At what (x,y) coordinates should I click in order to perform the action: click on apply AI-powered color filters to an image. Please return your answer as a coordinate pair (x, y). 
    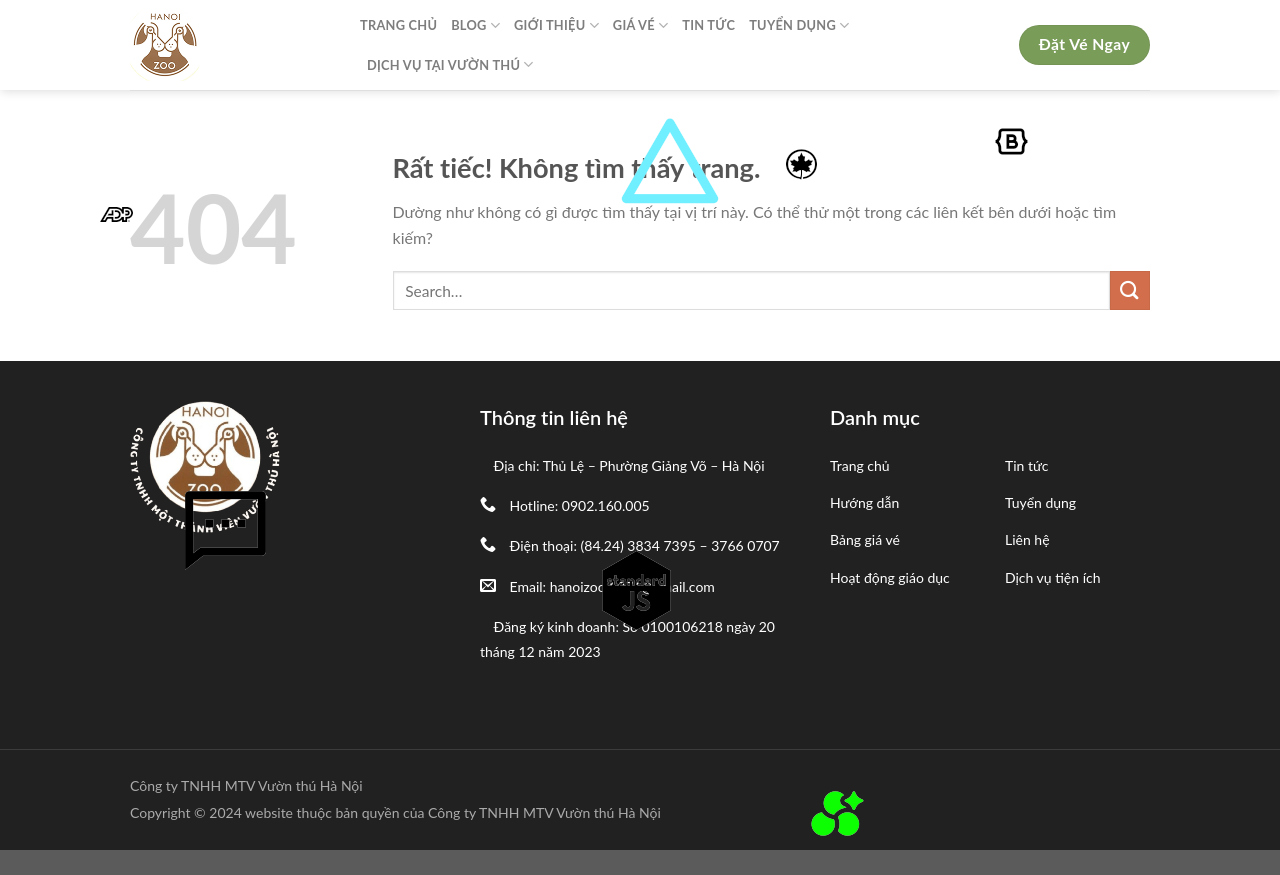
    Looking at the image, I should click on (836, 817).